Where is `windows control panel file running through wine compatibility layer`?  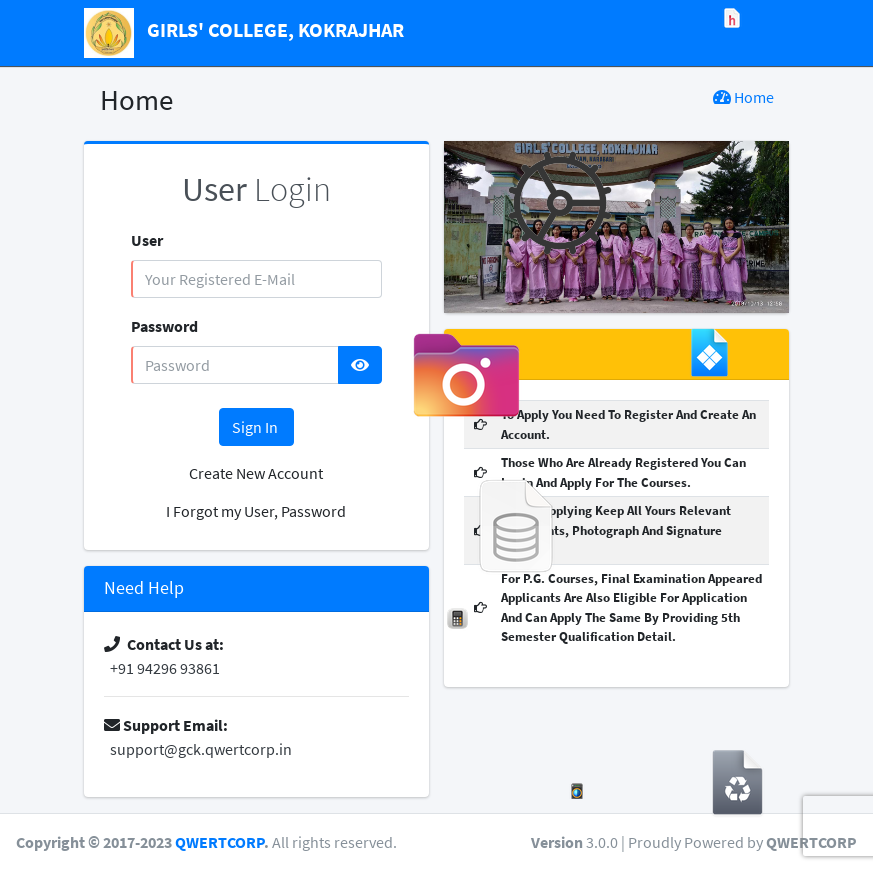
windows control panel file running through wine compatibility layer is located at coordinates (709, 353).